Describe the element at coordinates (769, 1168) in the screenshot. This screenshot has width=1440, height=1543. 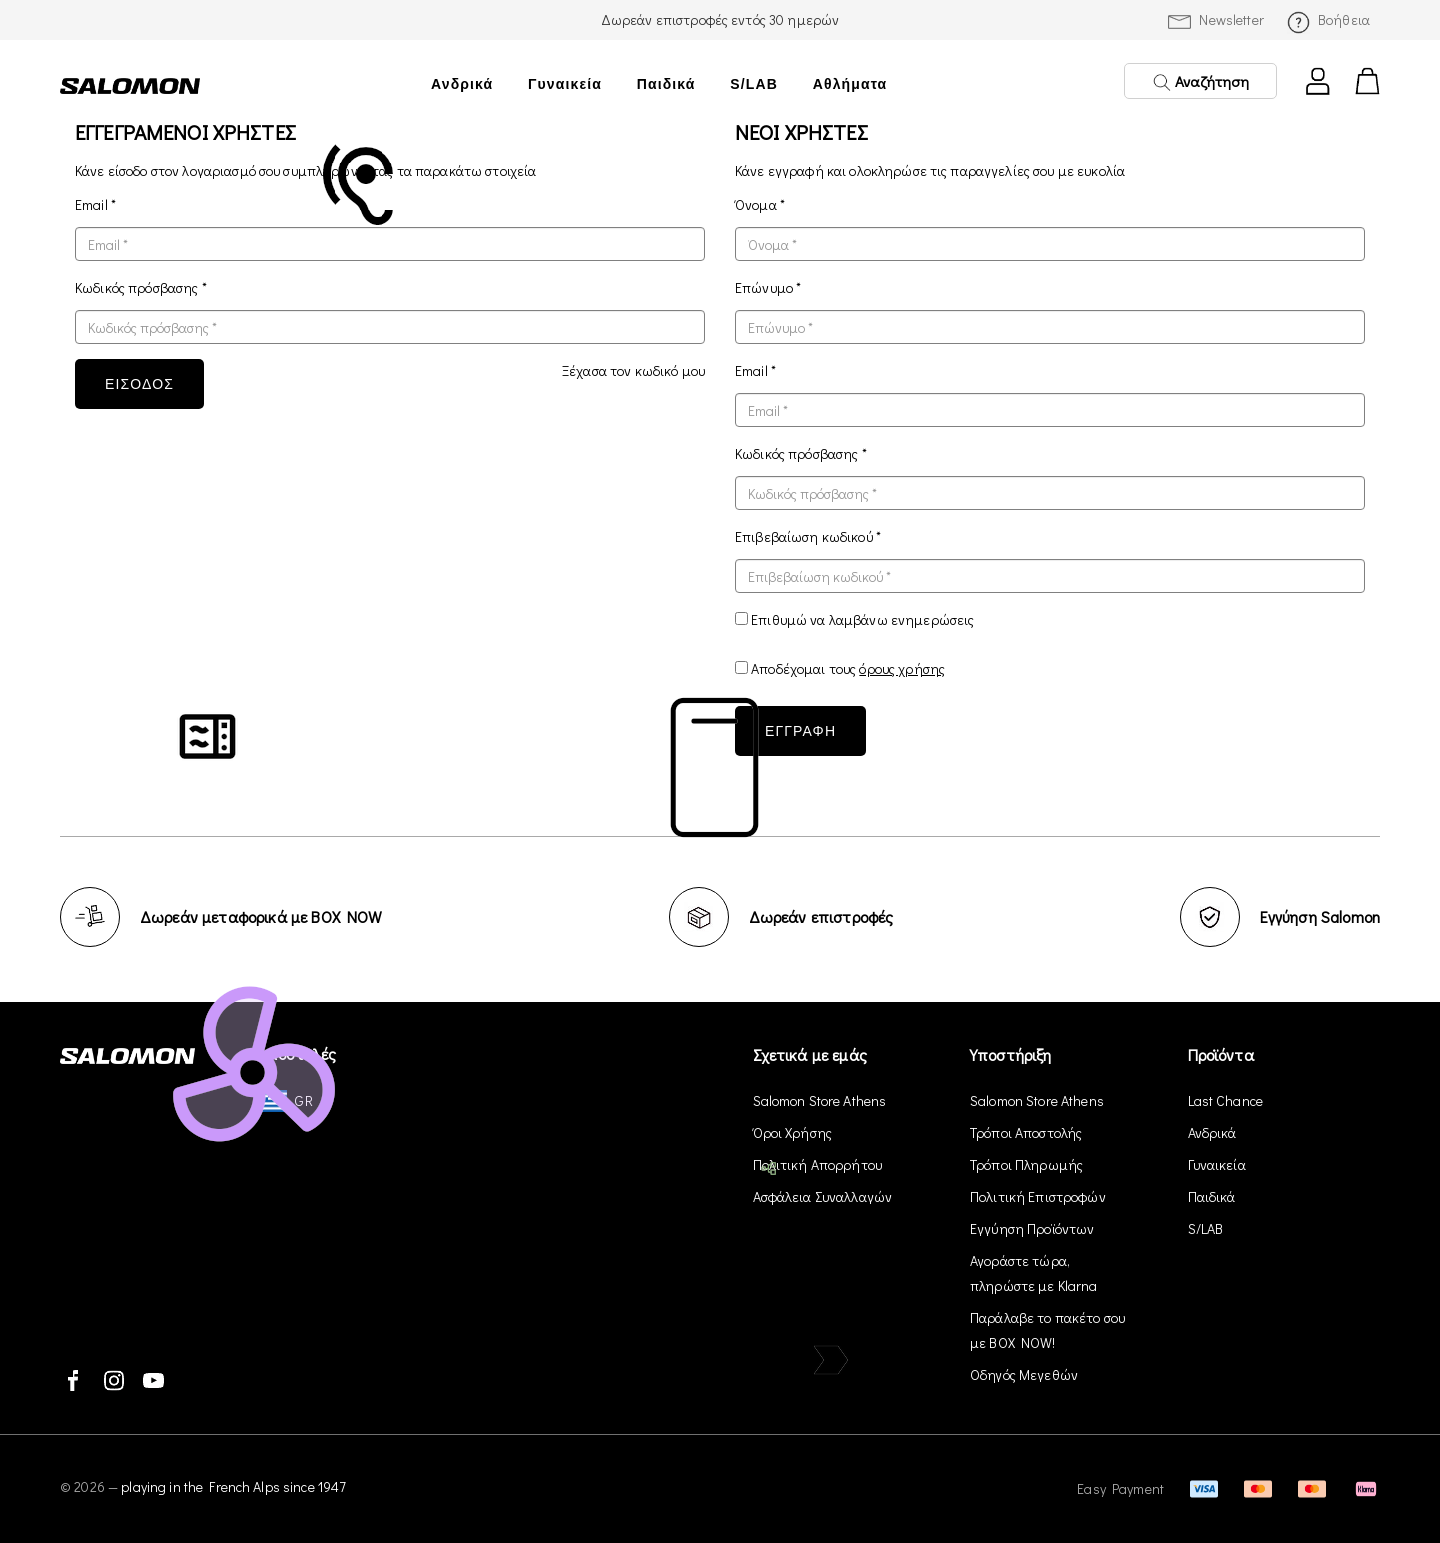
I see `view hierarchical organization or folder structure` at that location.